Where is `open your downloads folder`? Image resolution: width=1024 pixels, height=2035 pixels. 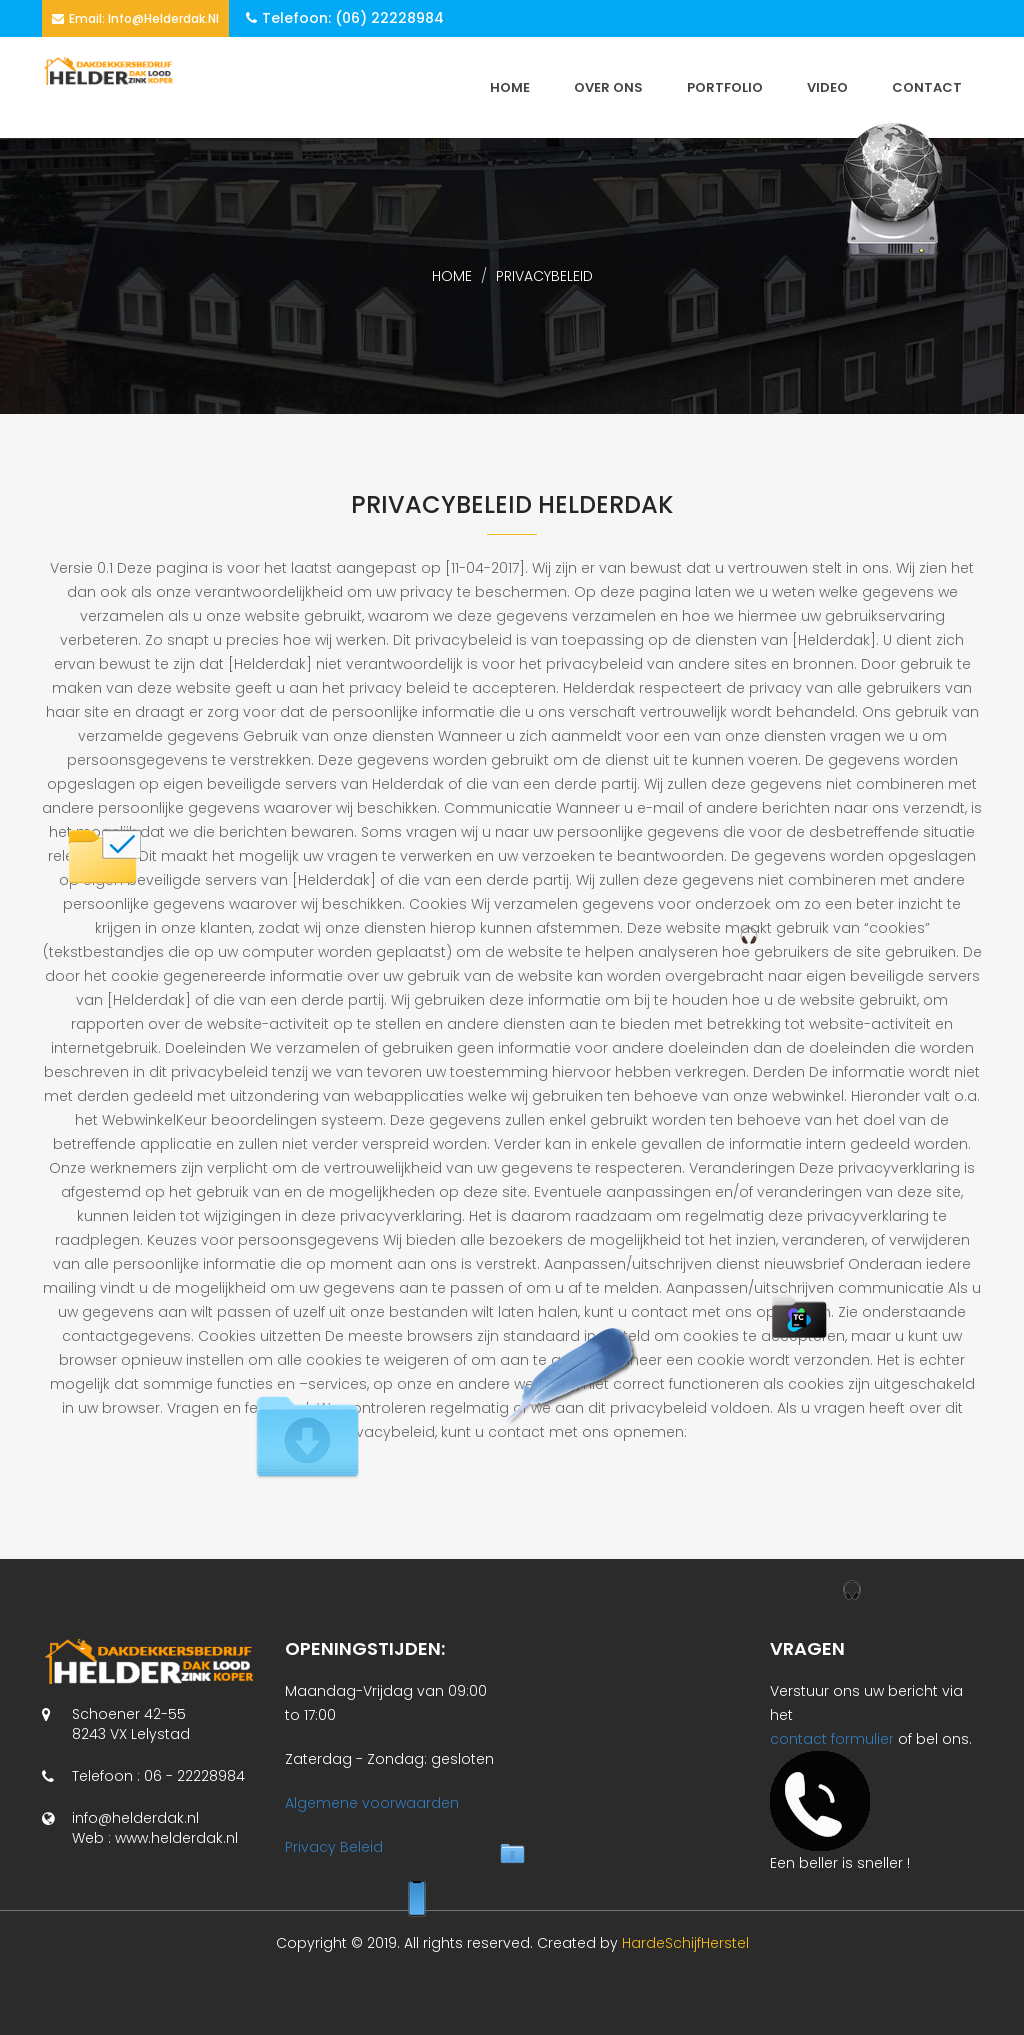
open your downloads folder is located at coordinates (307, 1436).